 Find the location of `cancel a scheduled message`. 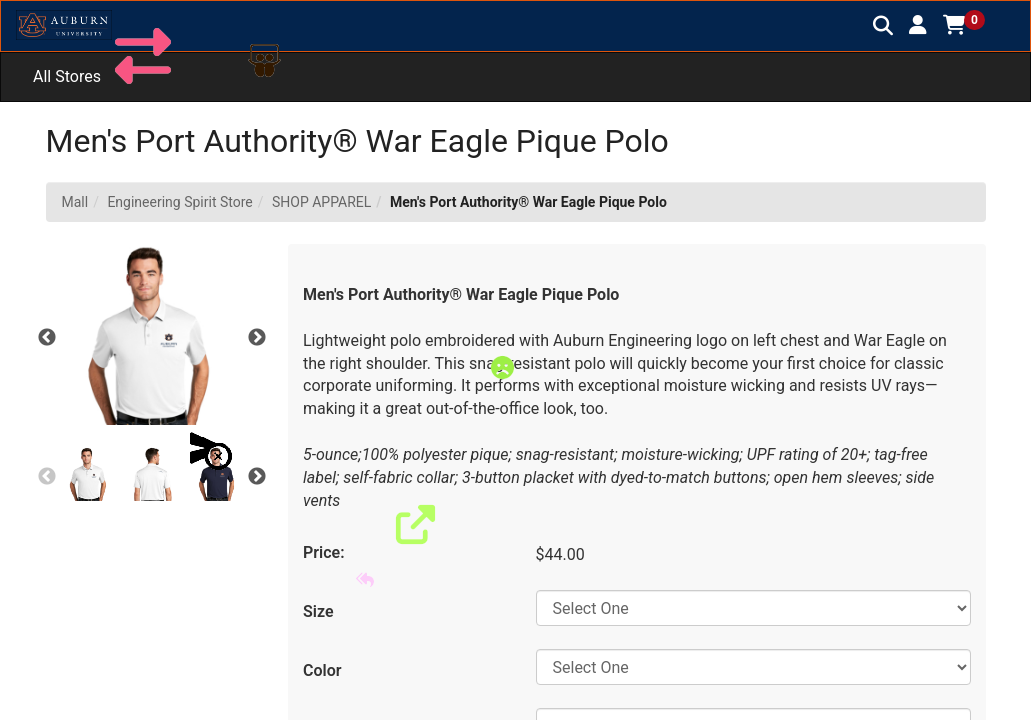

cancel a scheduled message is located at coordinates (210, 448).